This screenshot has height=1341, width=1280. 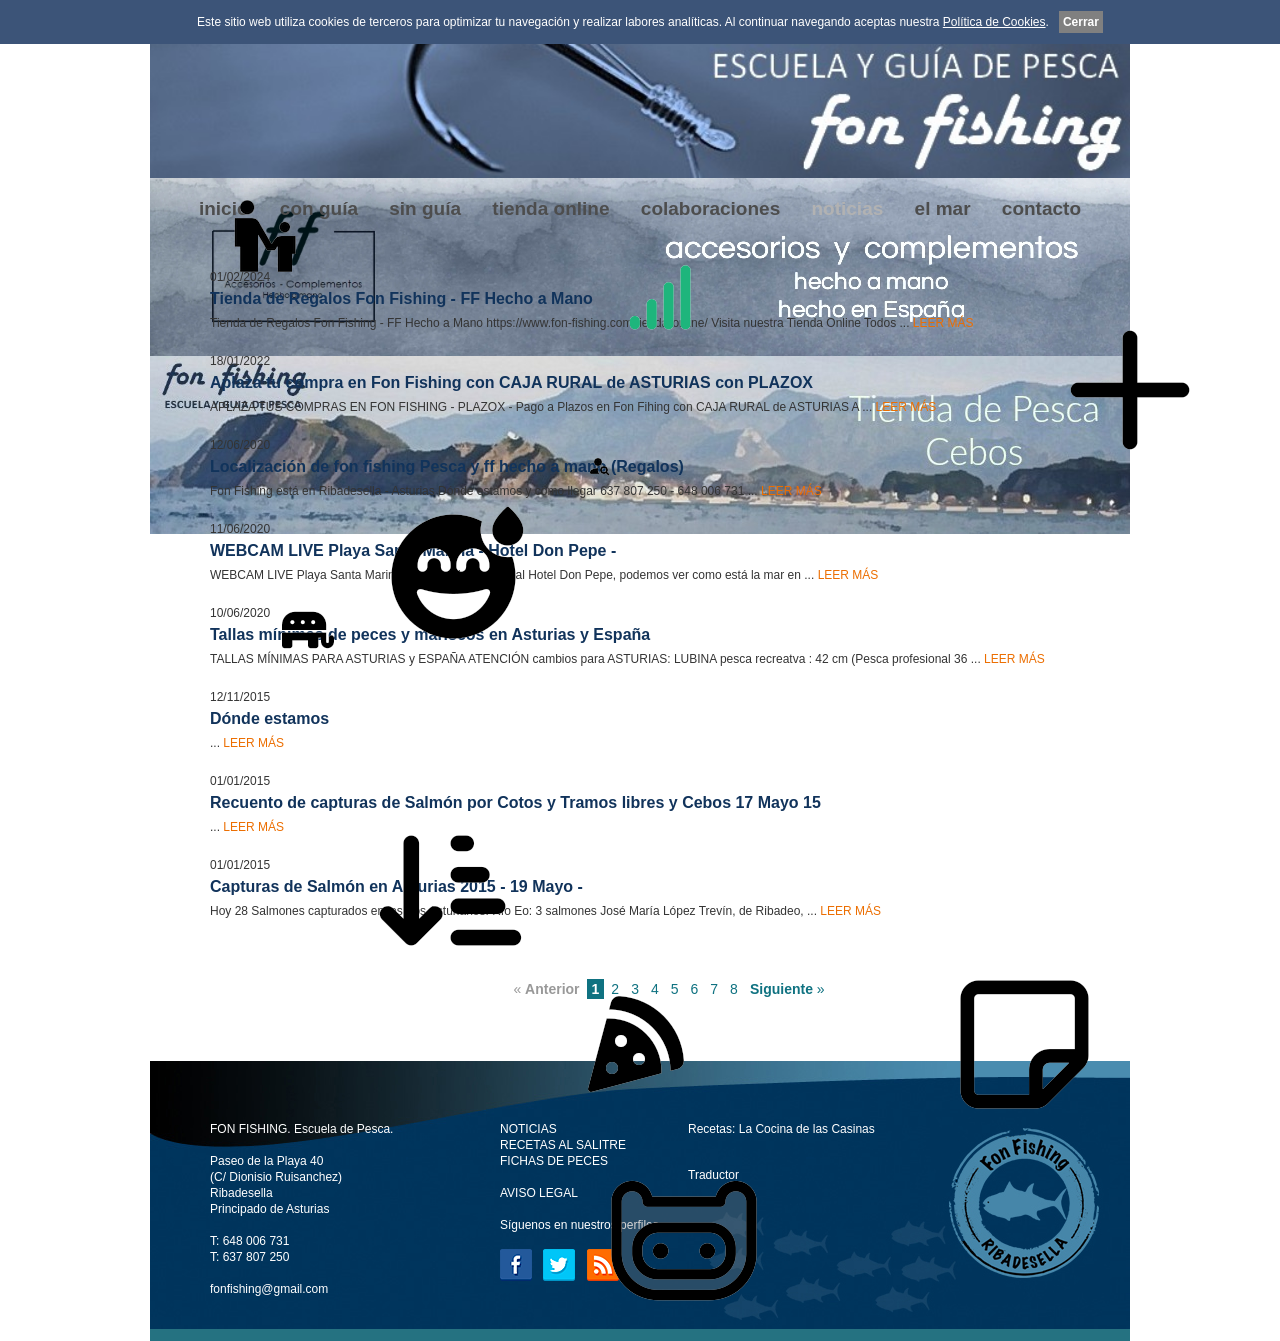 I want to click on indicates nervous or awkward reaction, so click(x=453, y=576).